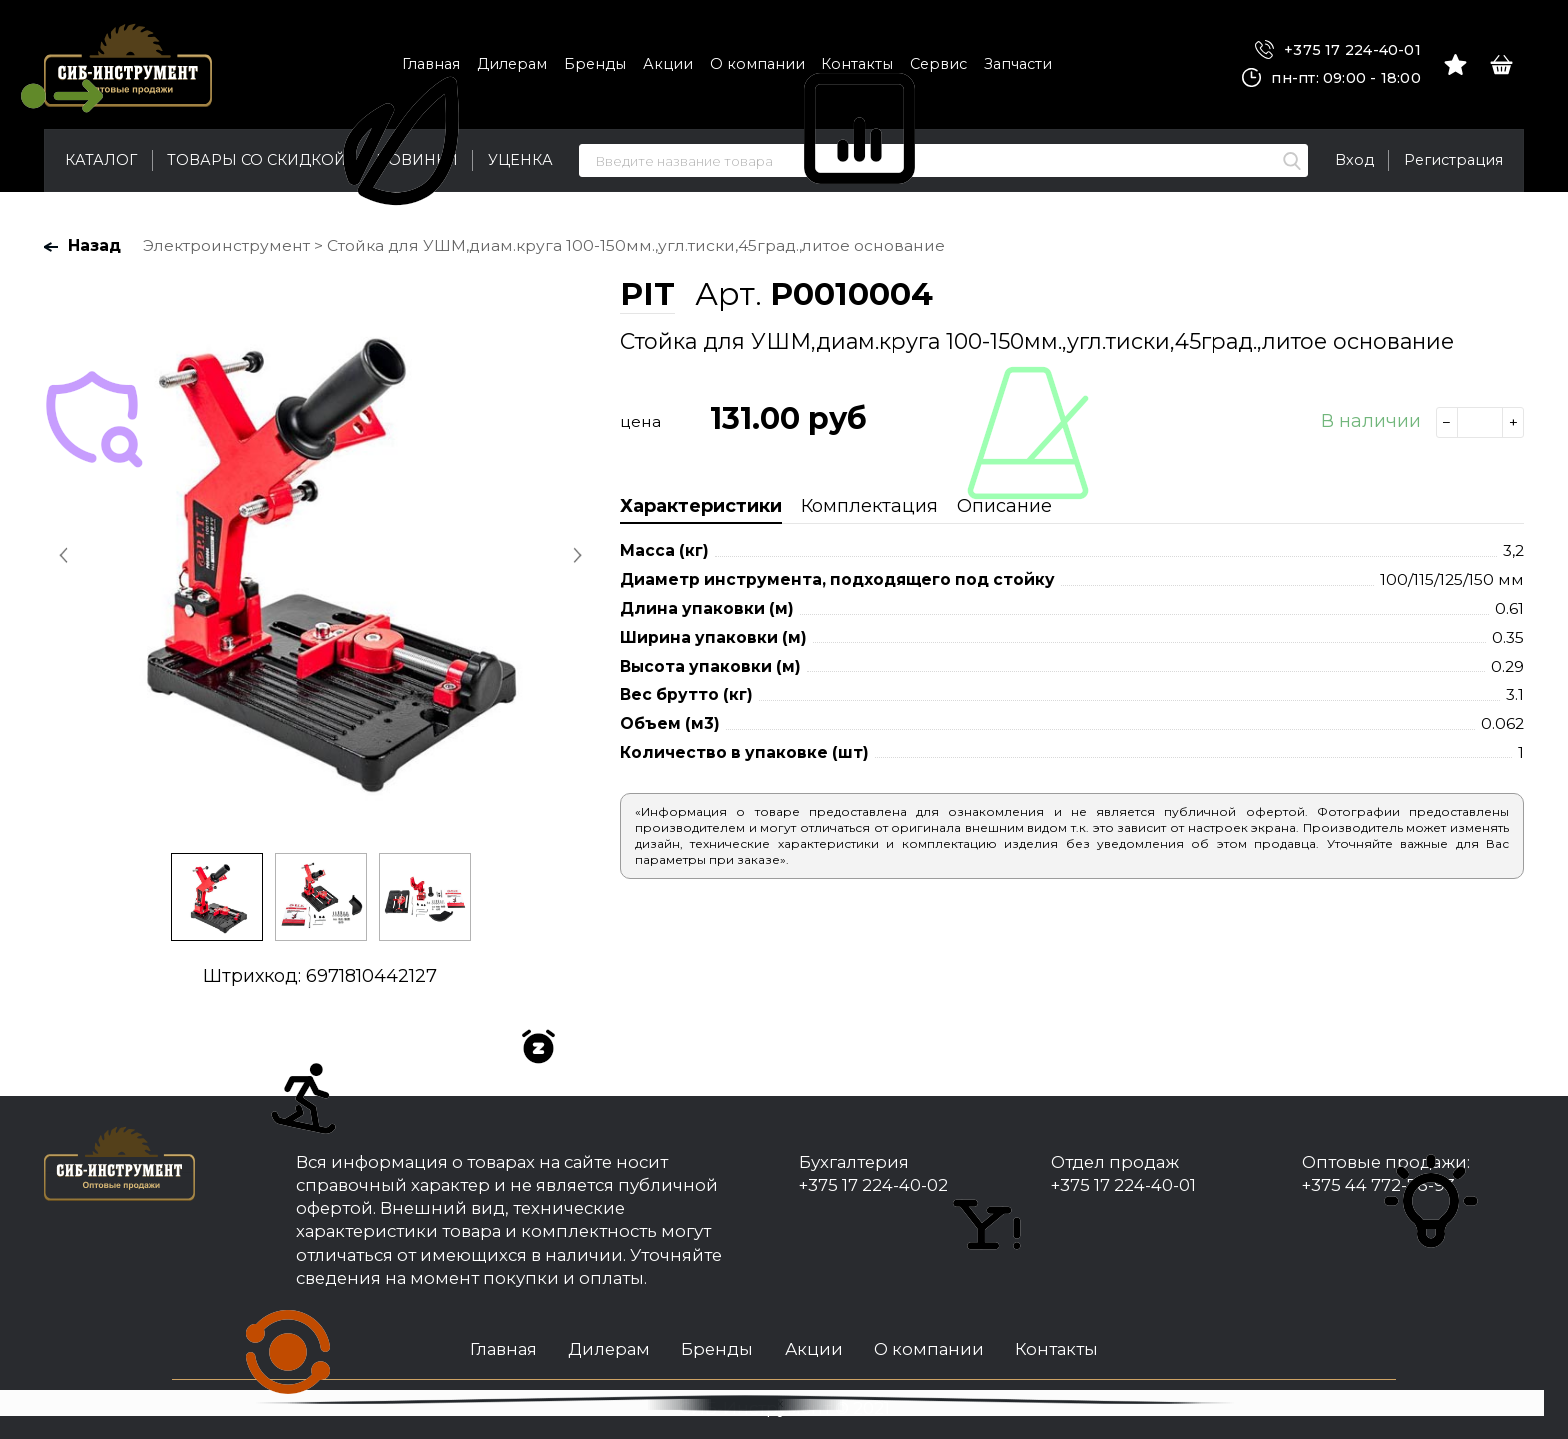 The height and width of the screenshot is (1439, 1568). I want to click on align content to bottom center, so click(859, 128).